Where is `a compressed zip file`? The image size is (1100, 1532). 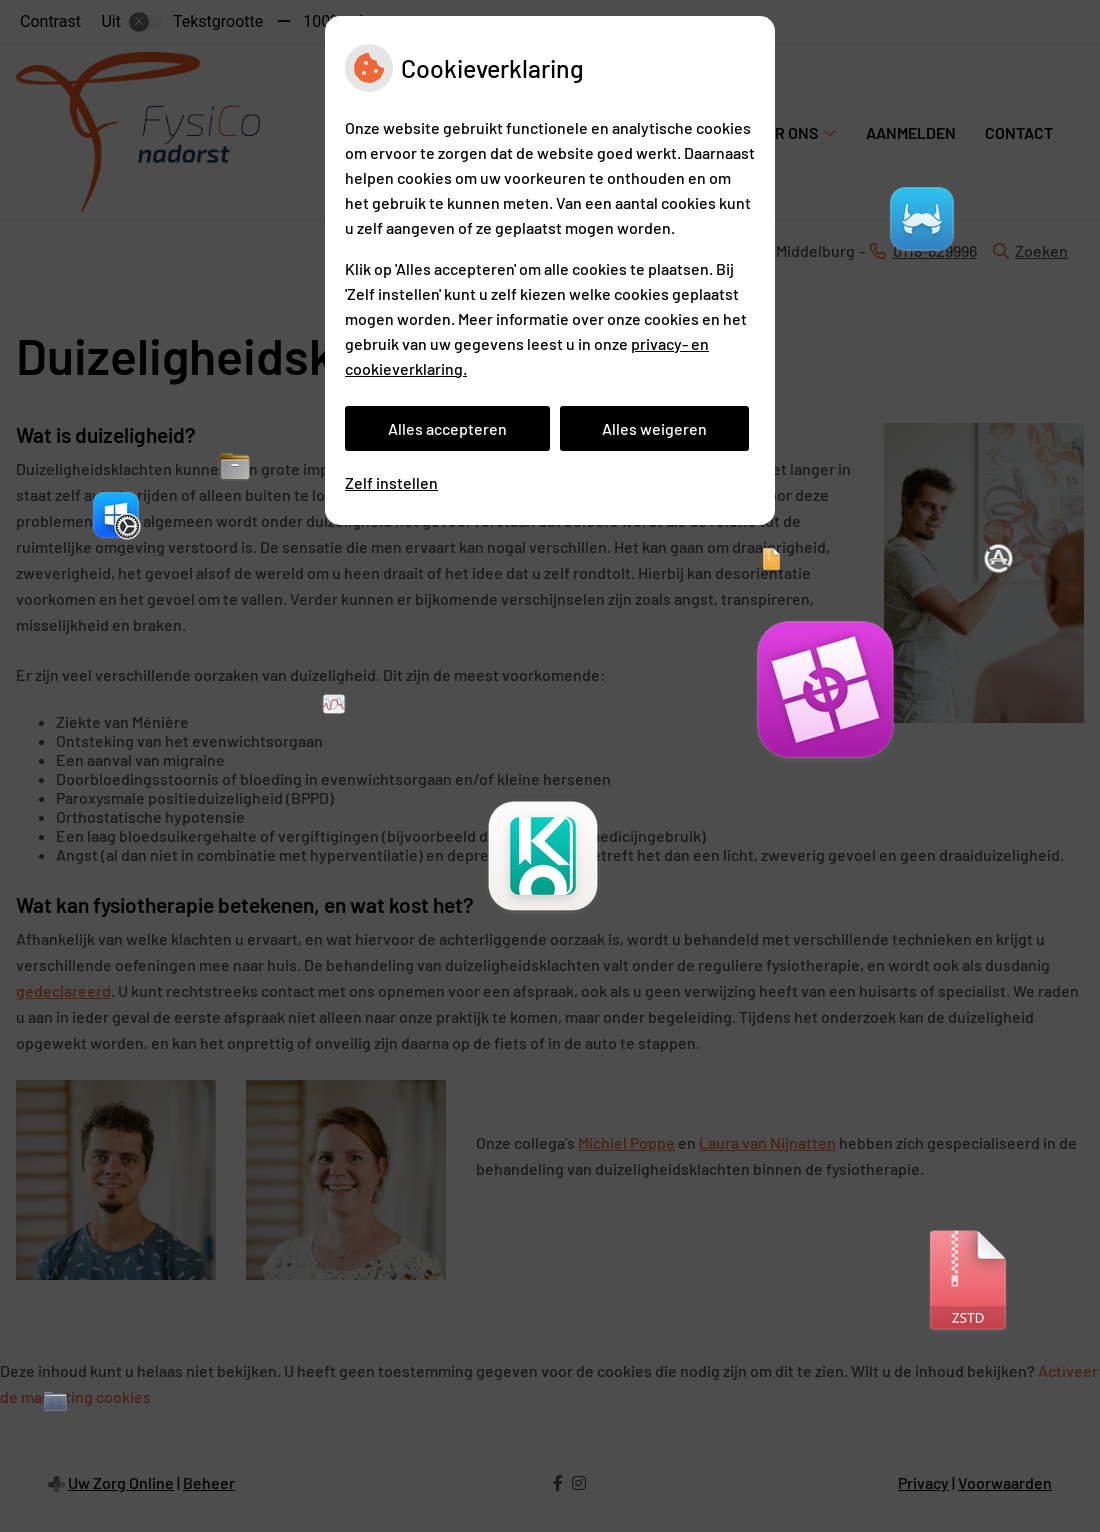 a compressed zip file is located at coordinates (771, 559).